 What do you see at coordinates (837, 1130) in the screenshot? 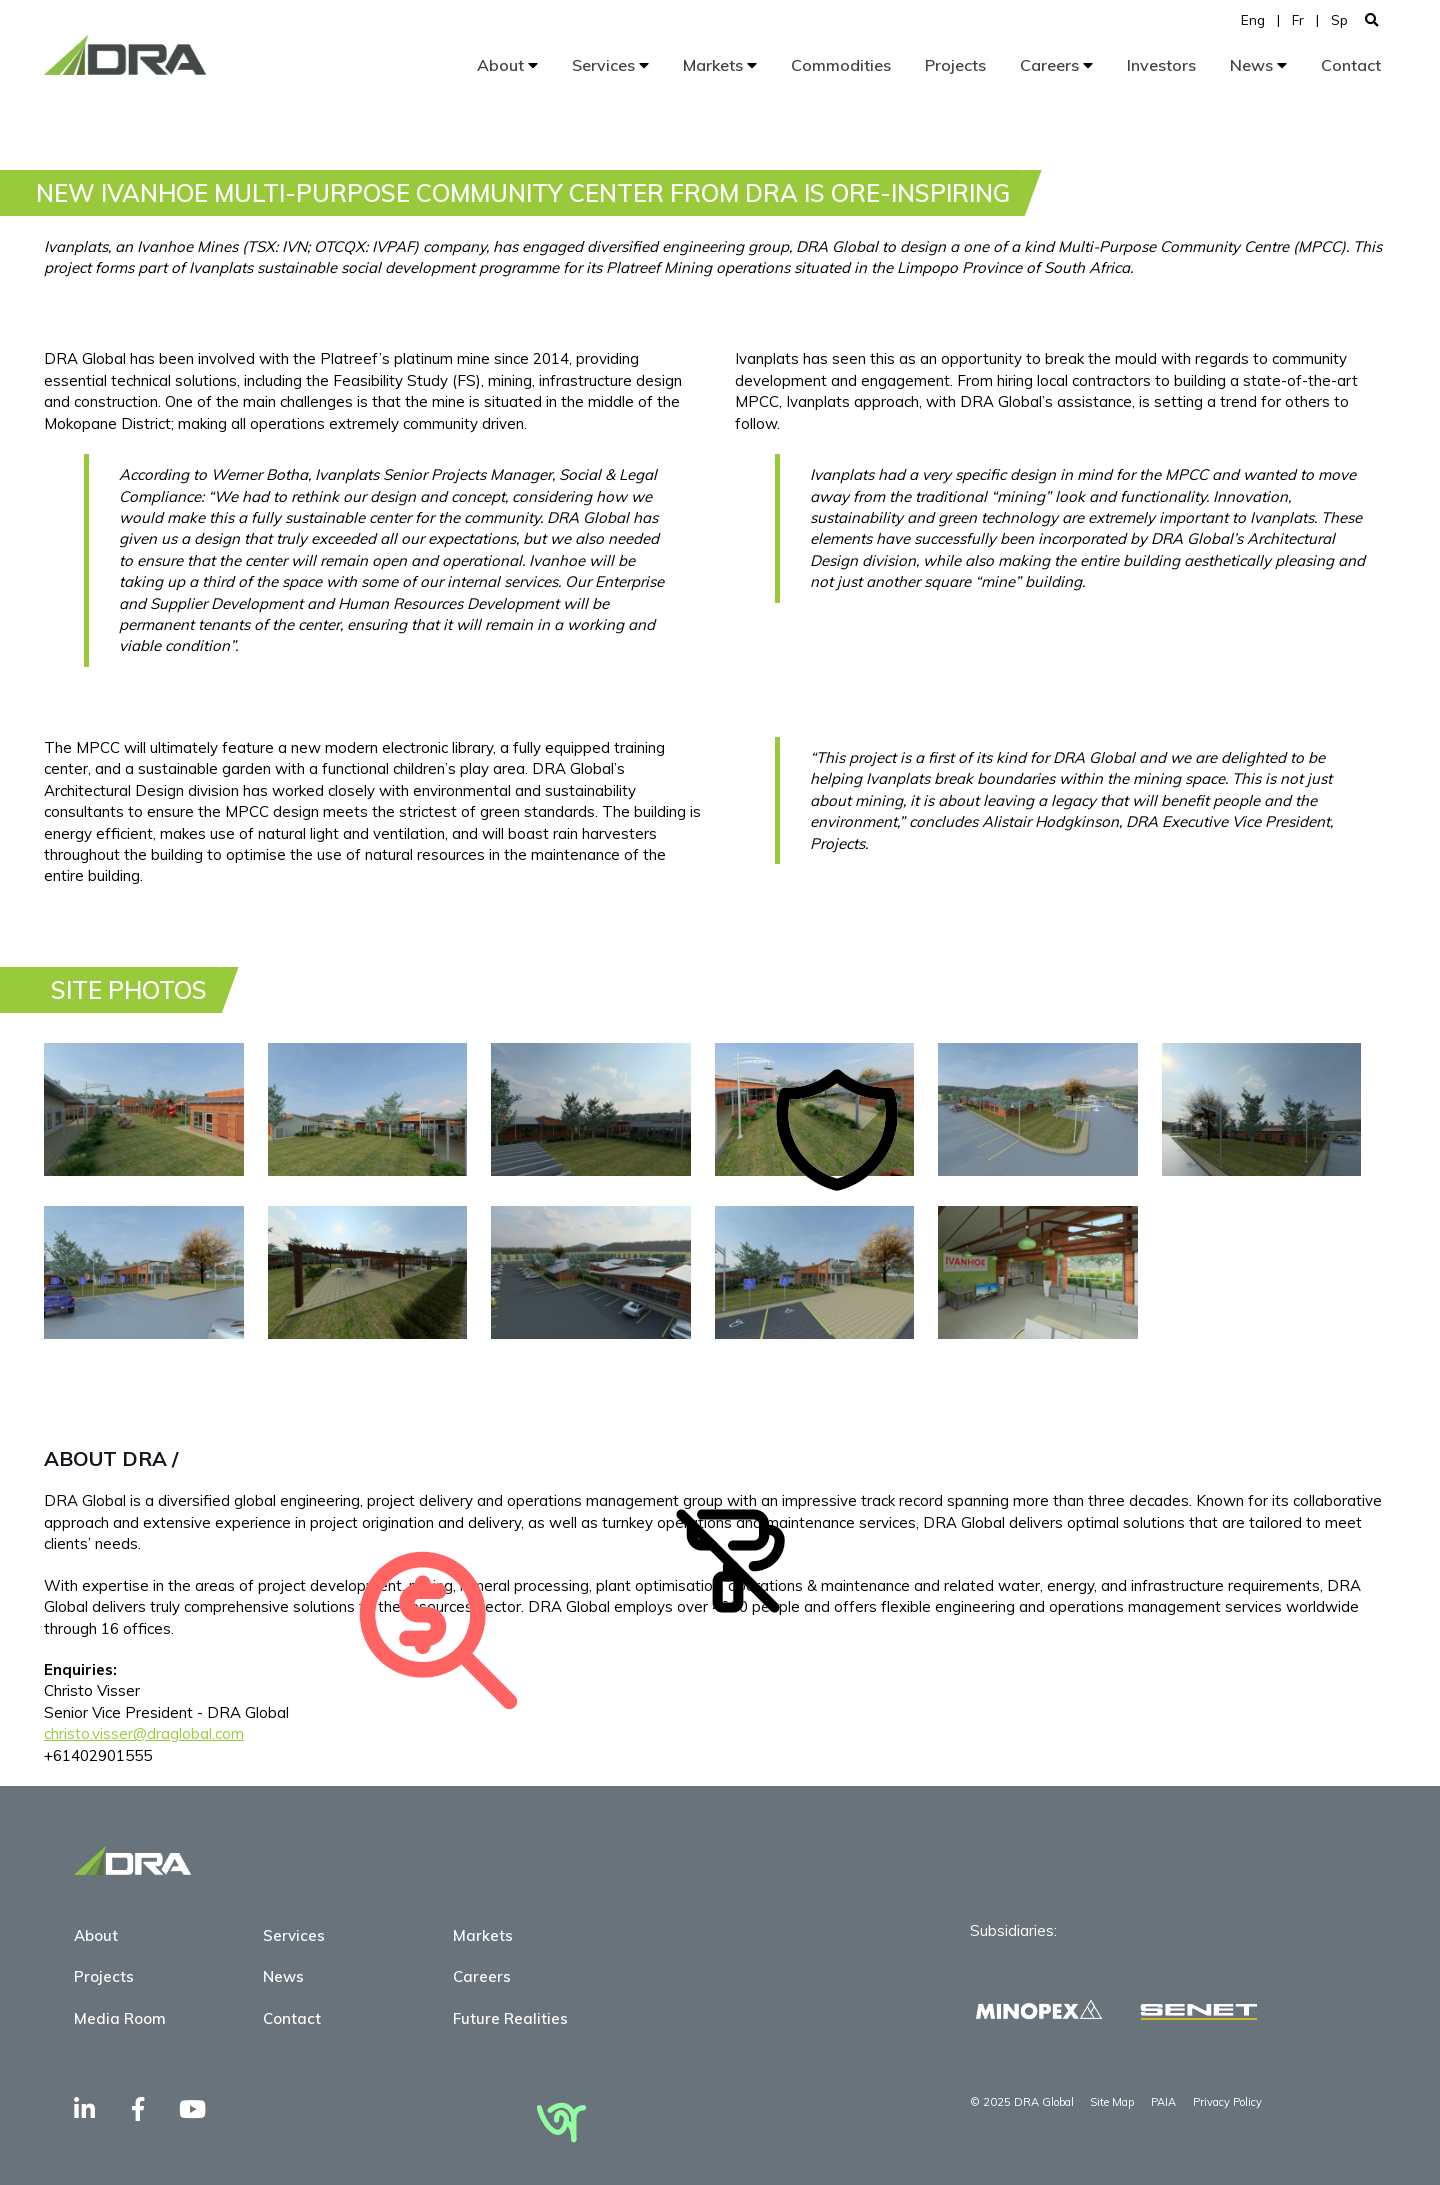
I see `access security settings` at bounding box center [837, 1130].